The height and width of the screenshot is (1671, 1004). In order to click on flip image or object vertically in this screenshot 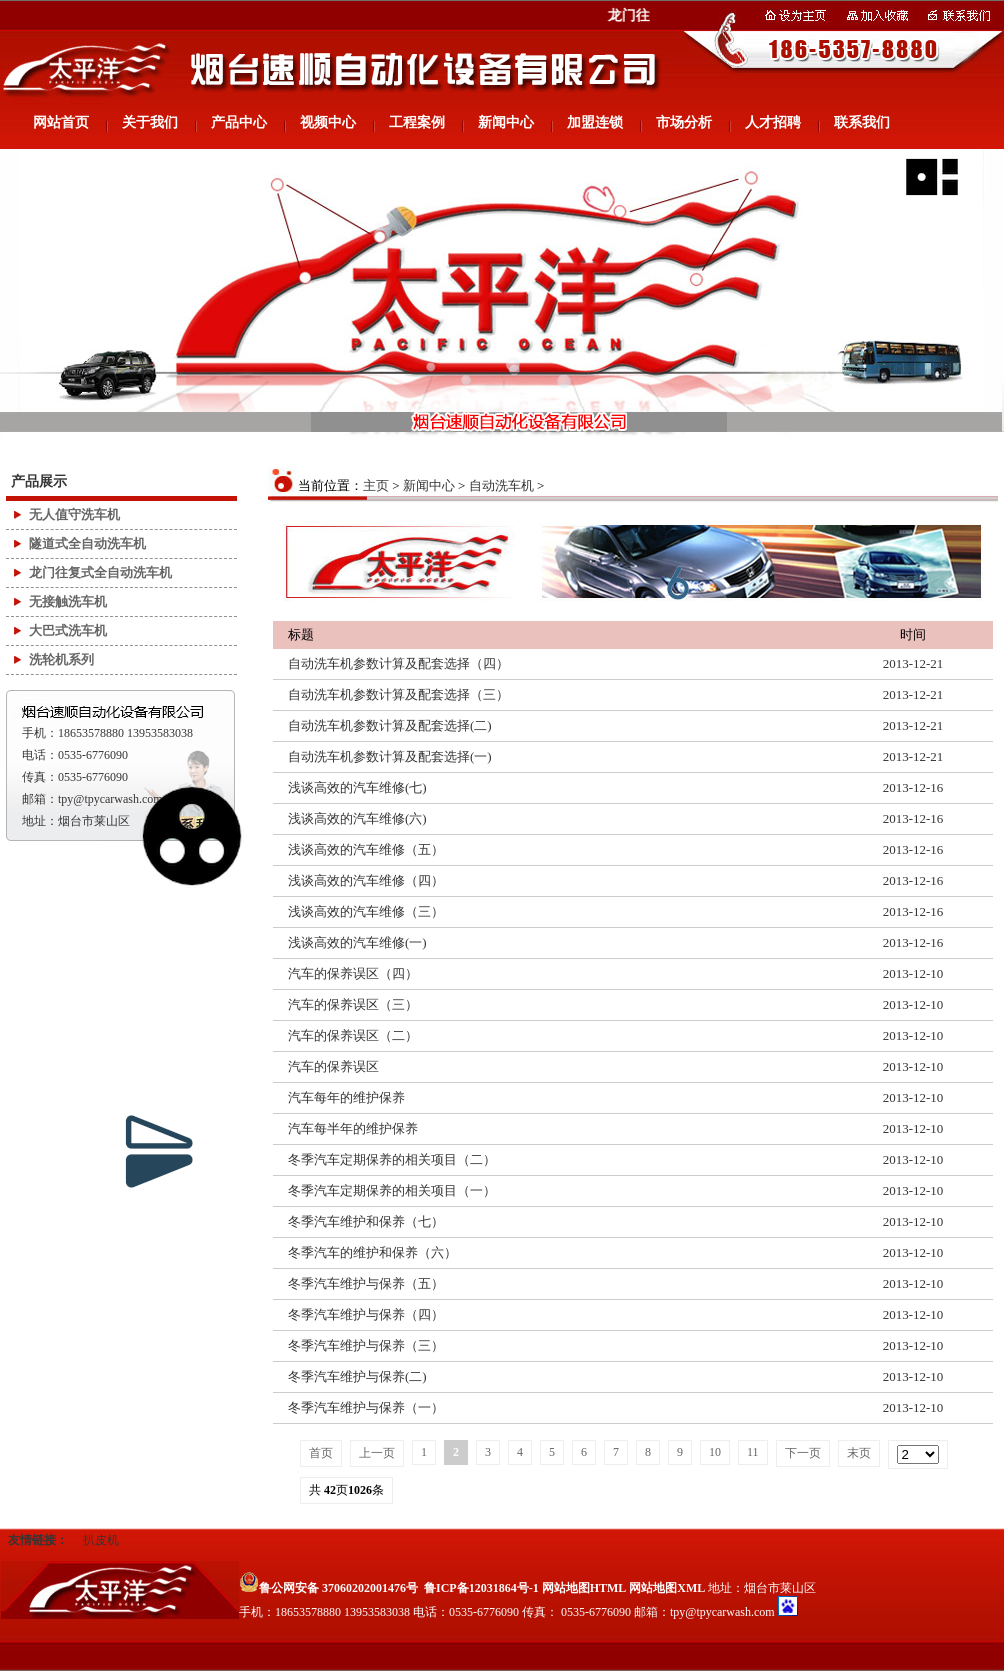, I will do `click(156, 1151)`.